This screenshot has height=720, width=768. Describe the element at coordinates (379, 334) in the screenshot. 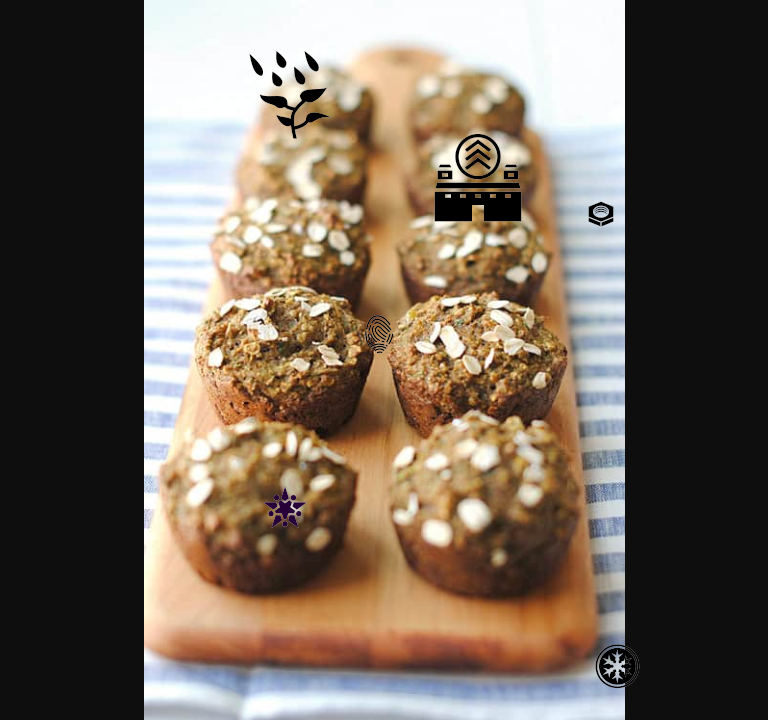

I see `authenticate using fingerprint` at that location.